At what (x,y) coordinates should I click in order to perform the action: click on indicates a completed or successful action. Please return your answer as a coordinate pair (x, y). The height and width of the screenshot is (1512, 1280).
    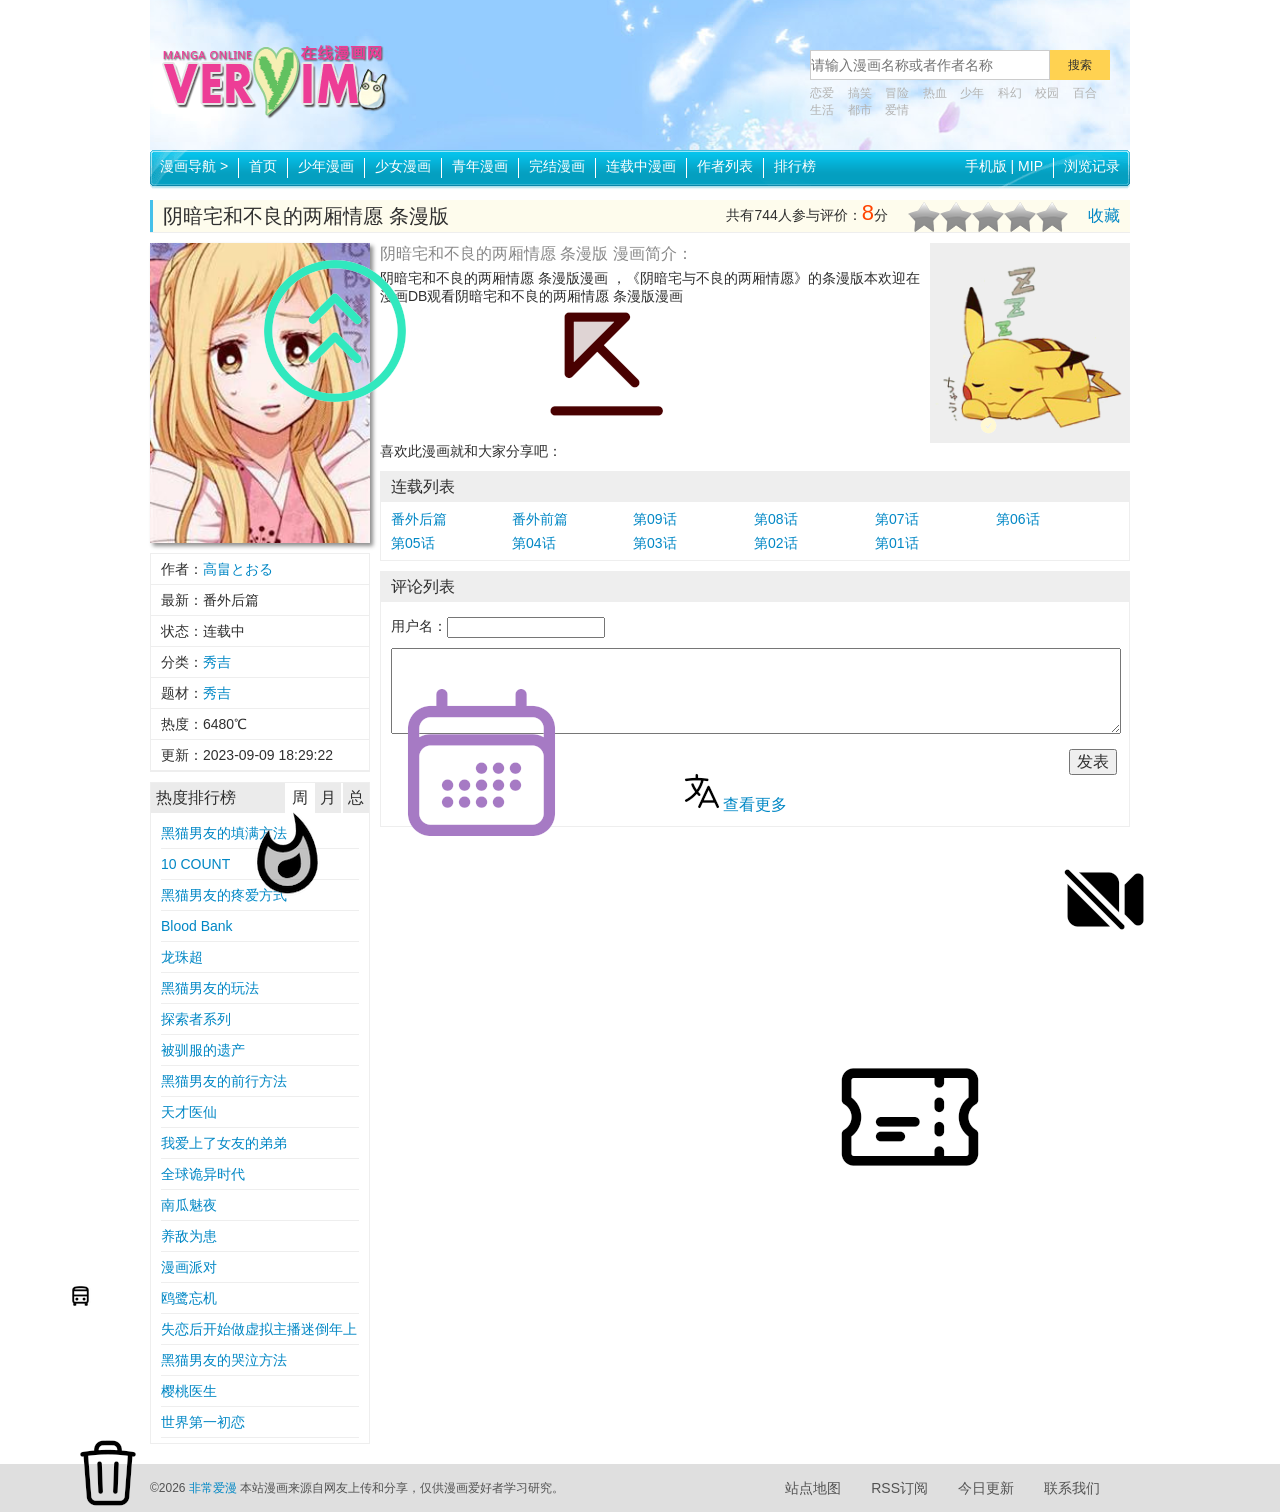
    Looking at the image, I should click on (988, 425).